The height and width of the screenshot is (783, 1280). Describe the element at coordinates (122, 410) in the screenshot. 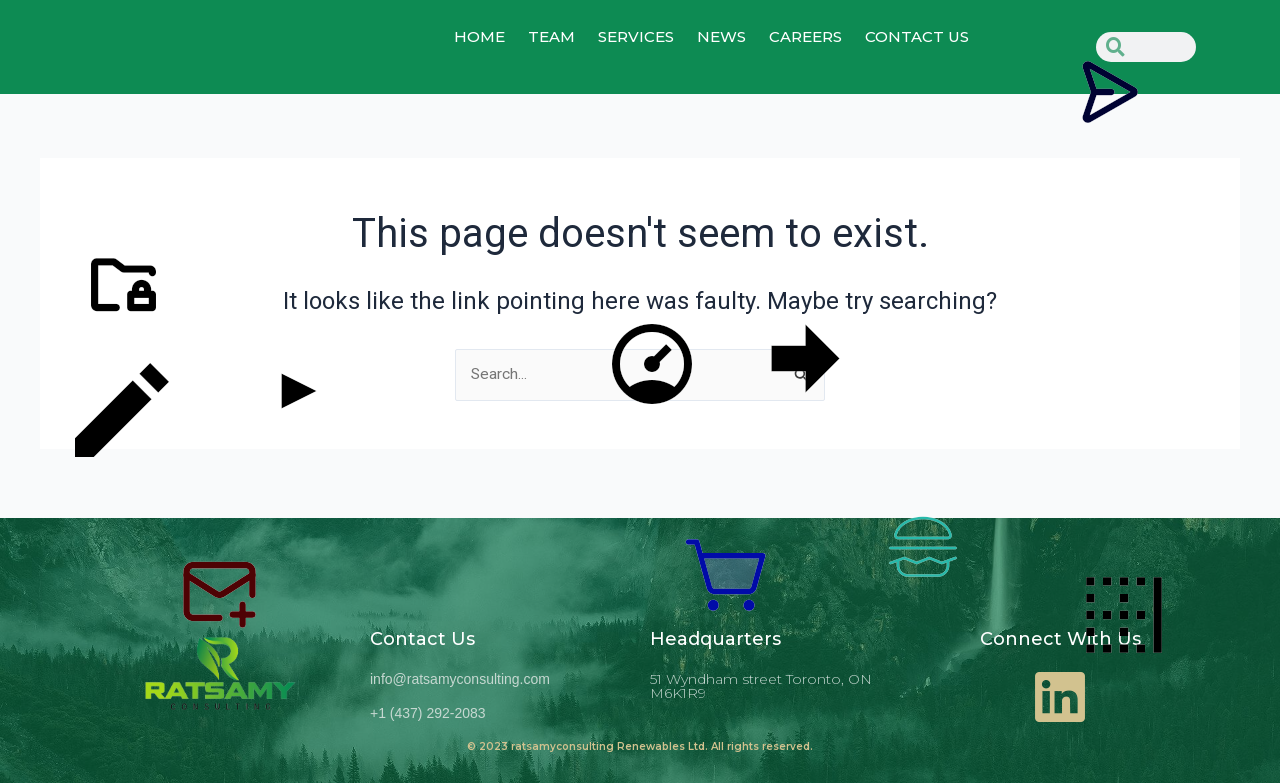

I see `edit this item` at that location.